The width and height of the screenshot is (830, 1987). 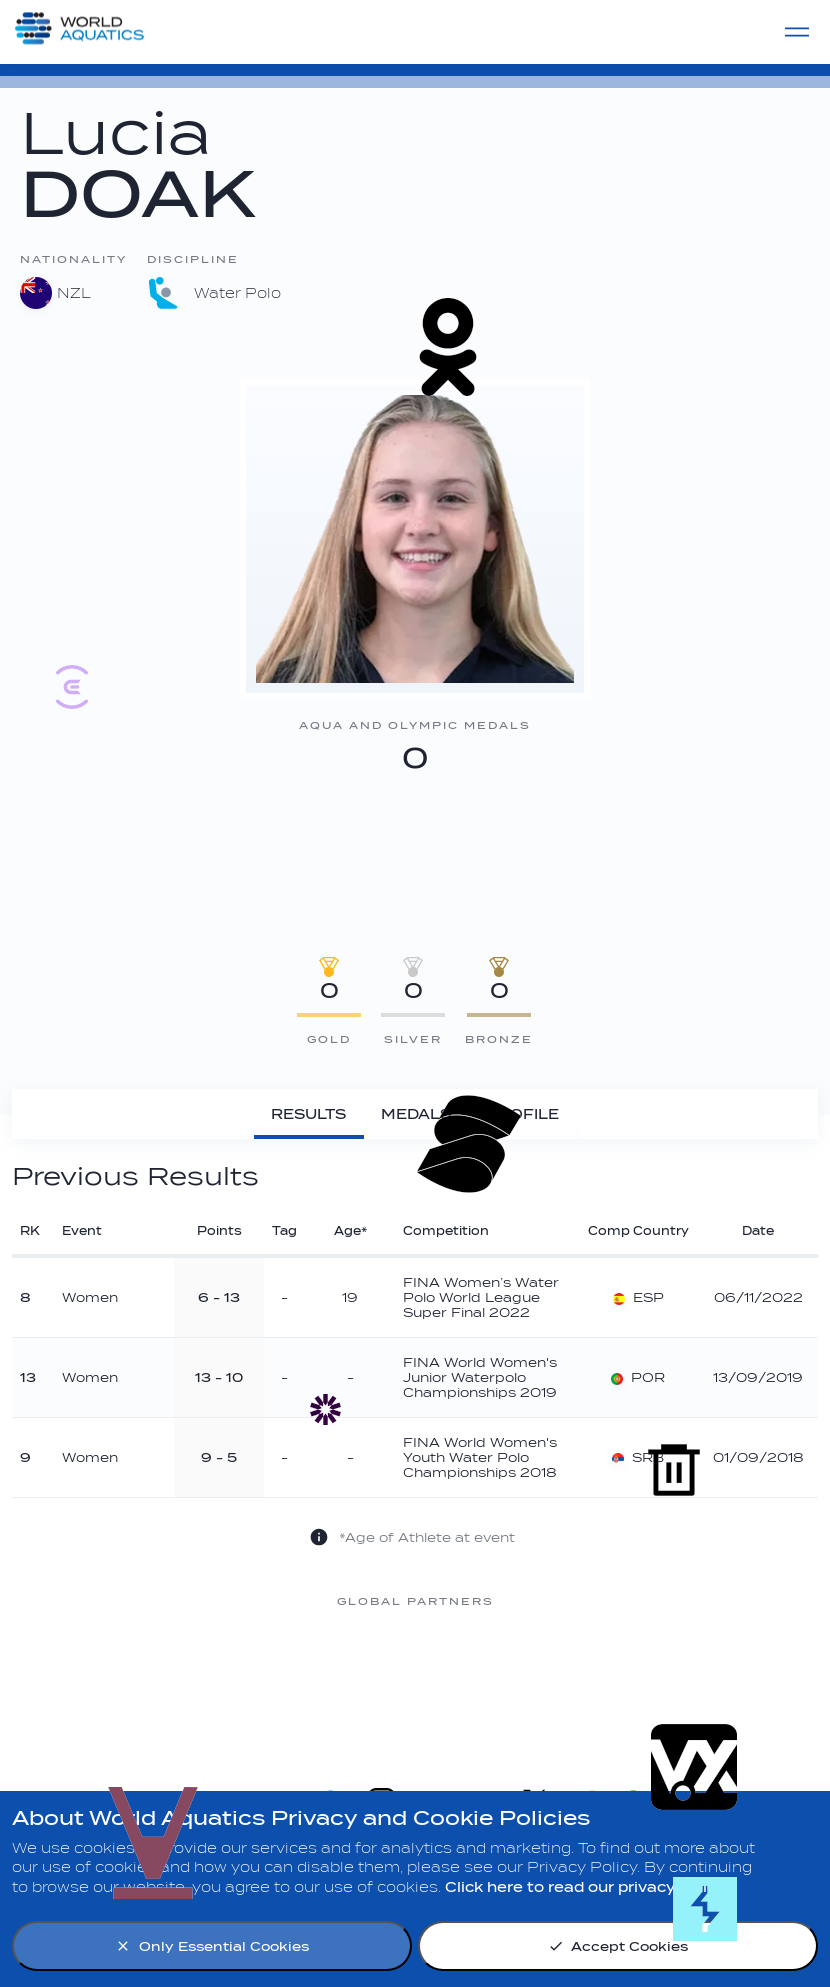 What do you see at coordinates (705, 1909) in the screenshot?
I see `open Burp Suite application` at bounding box center [705, 1909].